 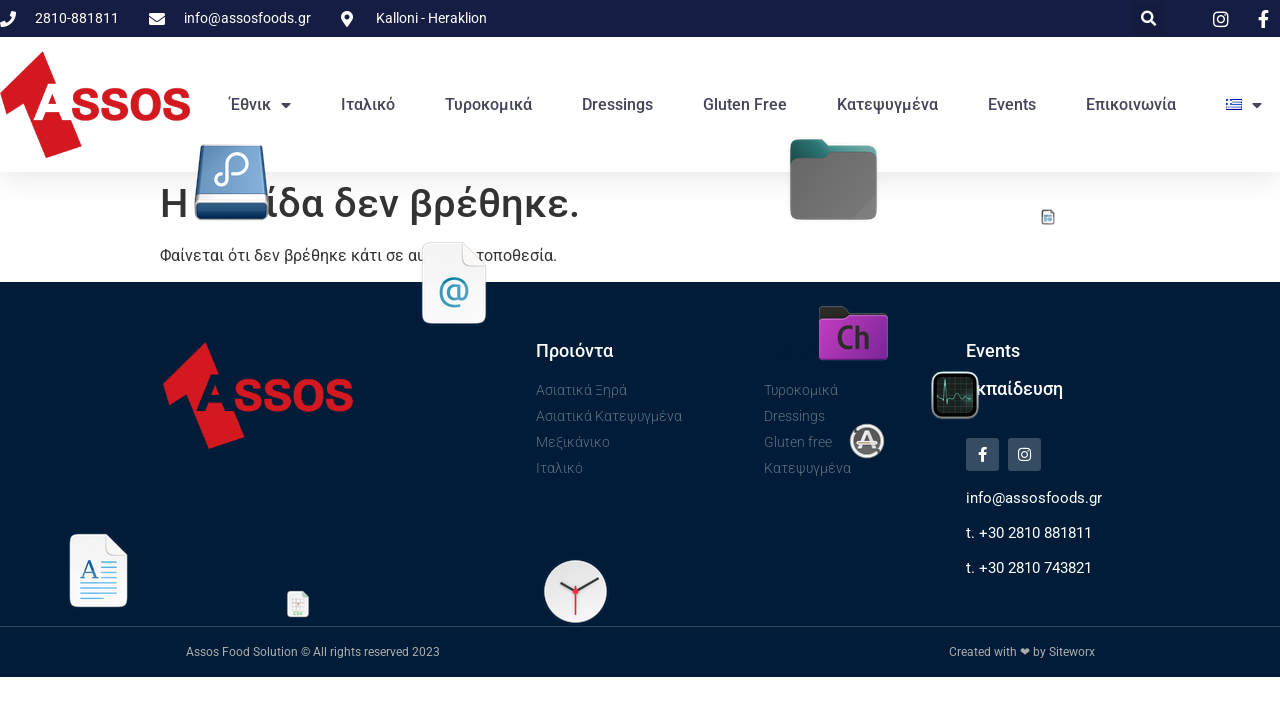 I want to click on Promise Technology storage device or RAID controller, so click(x=231, y=184).